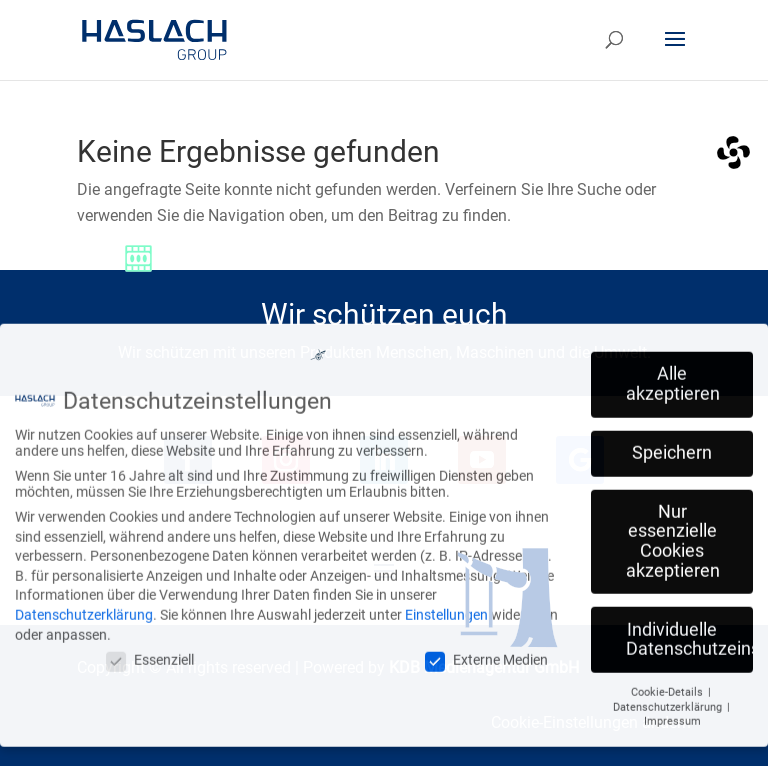  I want to click on access playground or recreational areas, so click(507, 597).